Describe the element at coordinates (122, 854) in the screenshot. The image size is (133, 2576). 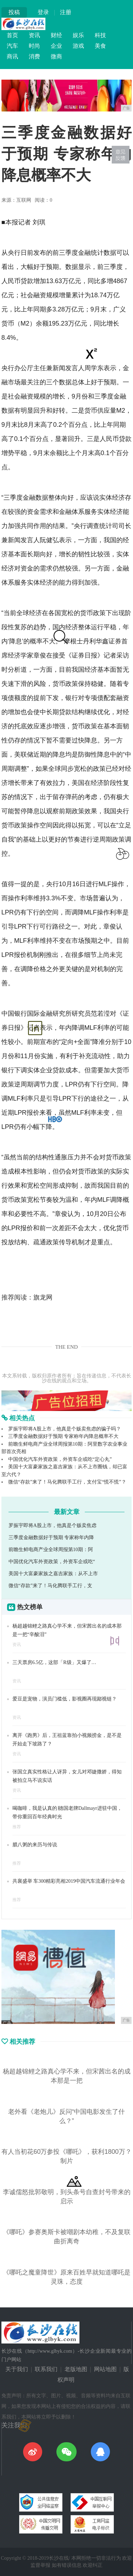
I see `indicates fruit or produce category` at that location.